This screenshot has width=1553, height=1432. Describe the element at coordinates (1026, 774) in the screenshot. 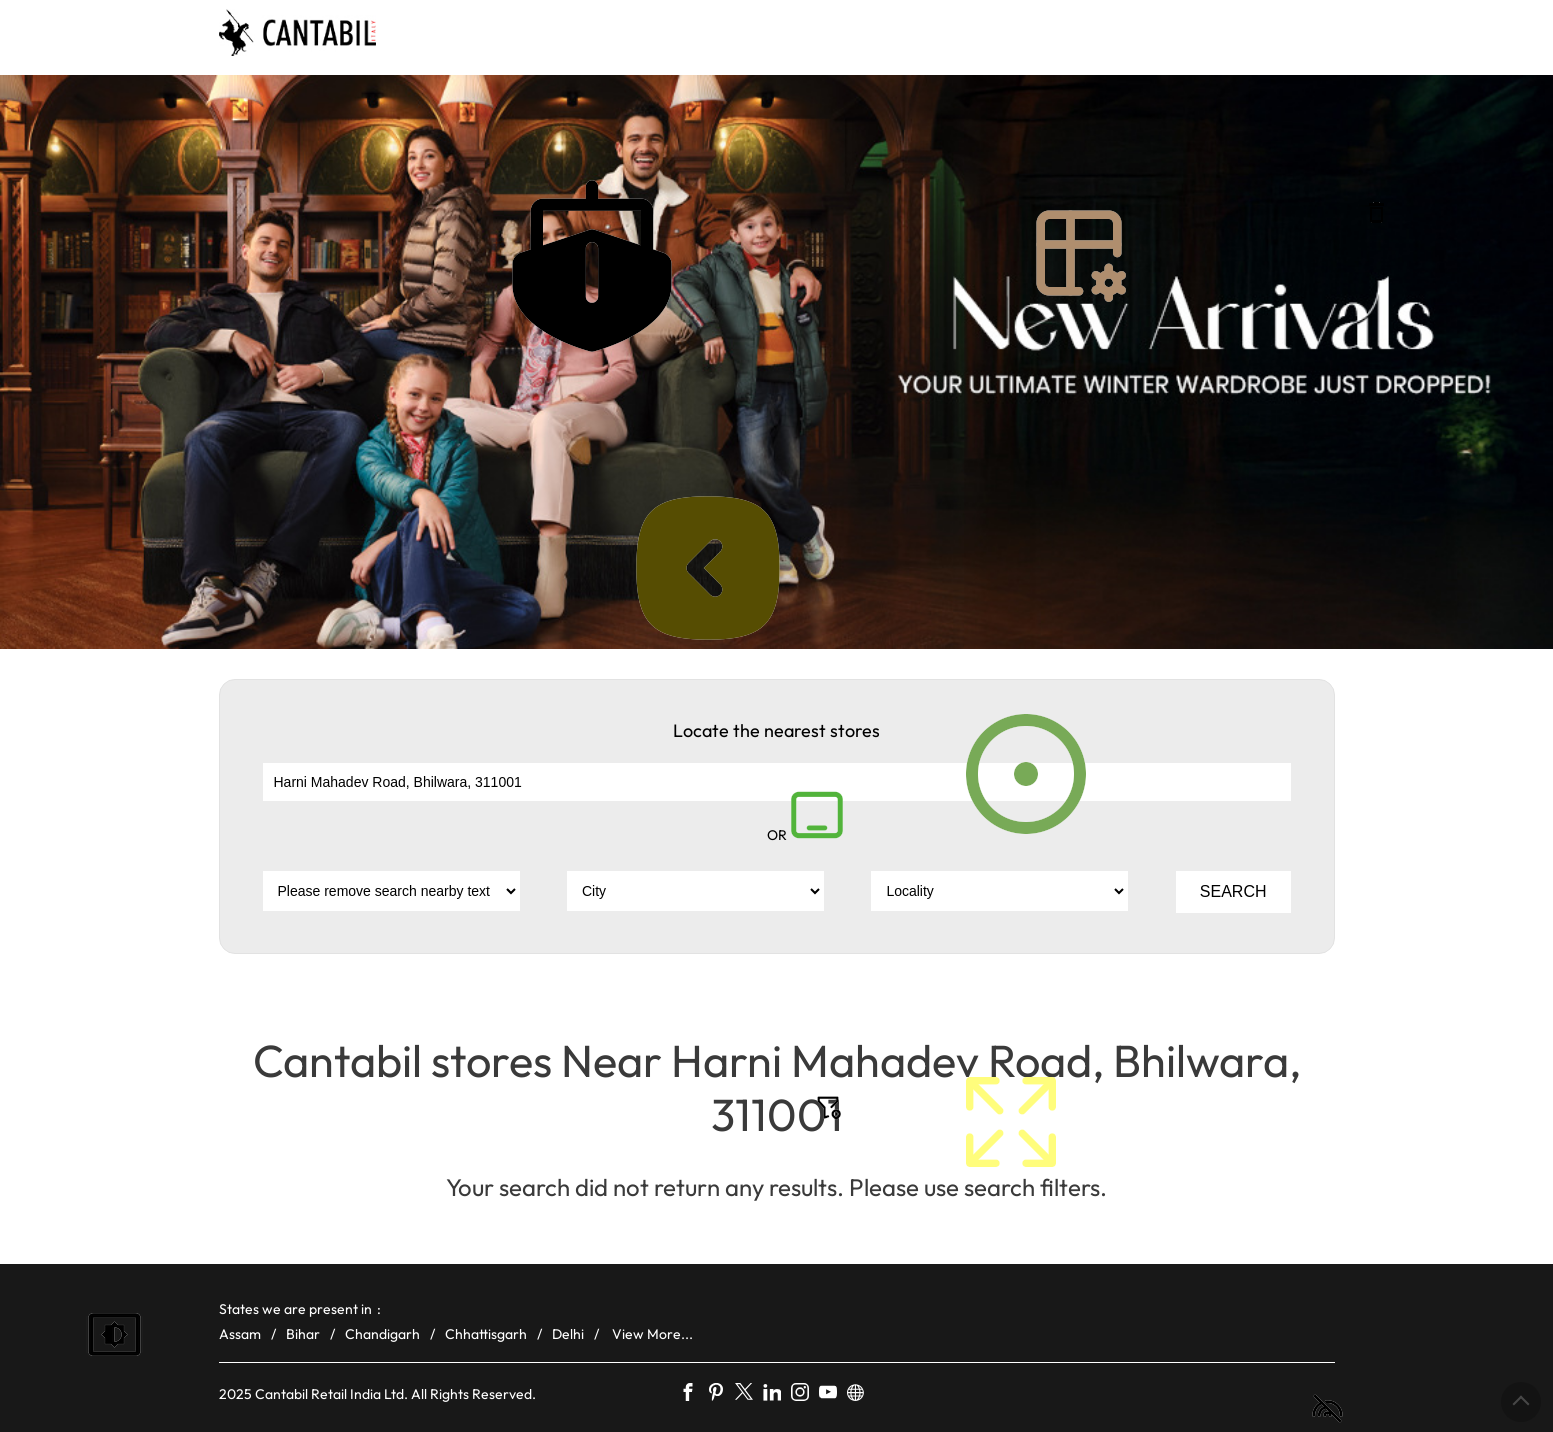

I see `select or mark an item as active` at that location.